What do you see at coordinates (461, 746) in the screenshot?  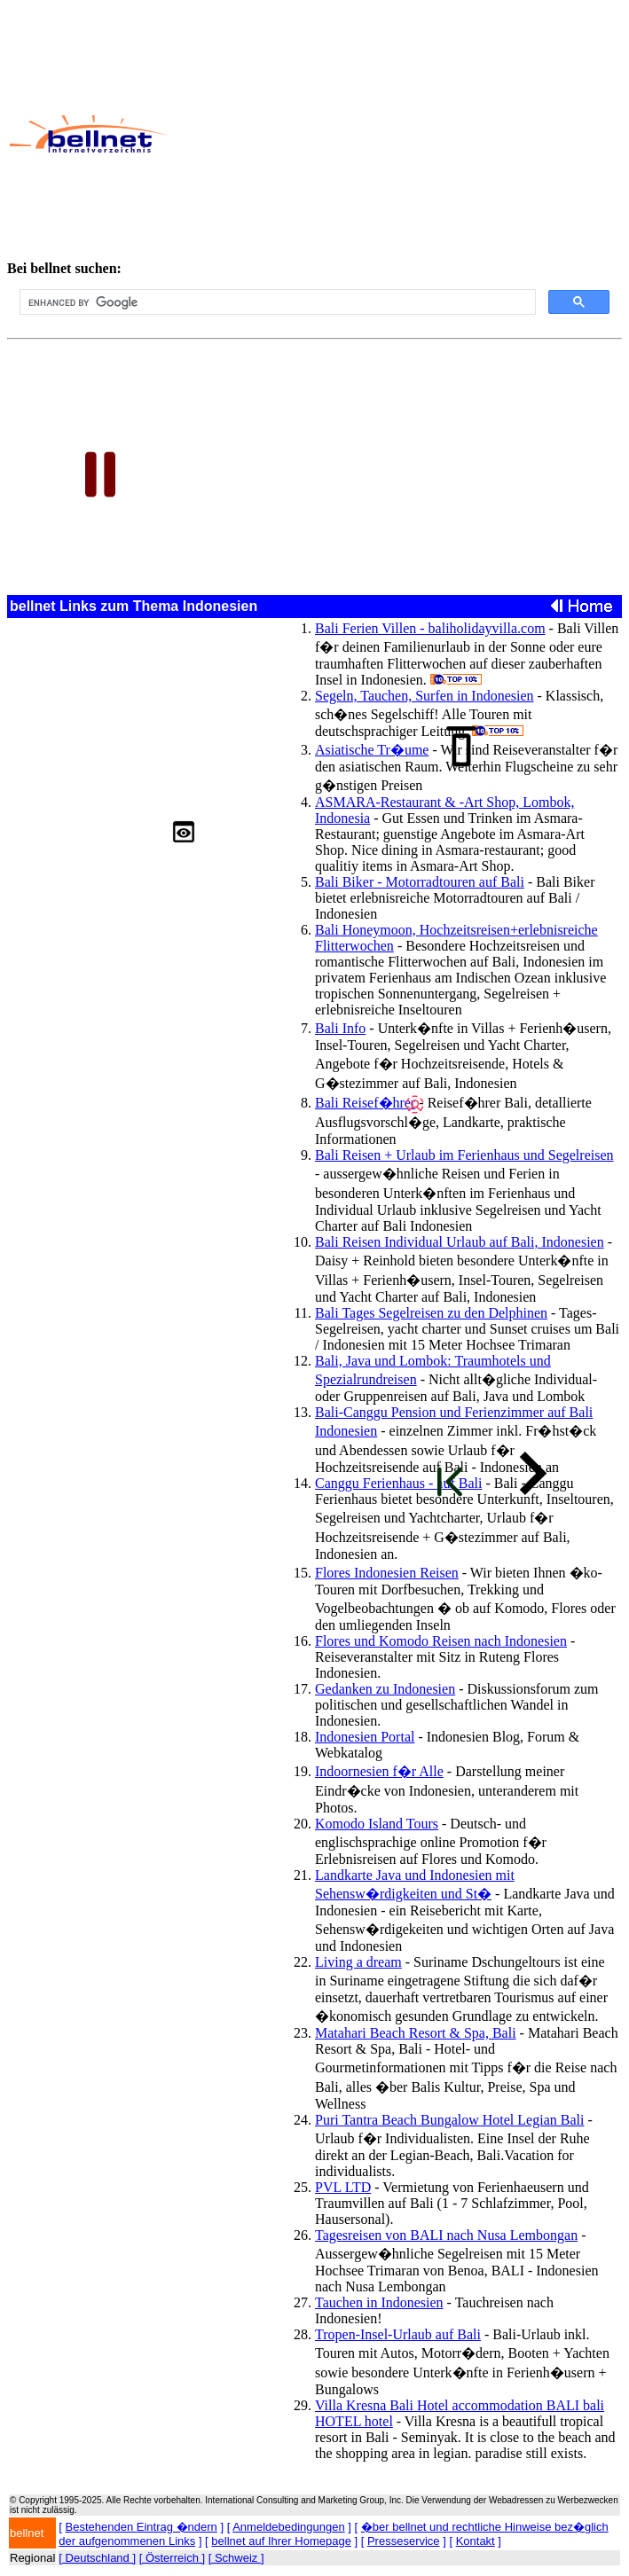 I see `align selected element to the top` at bounding box center [461, 746].